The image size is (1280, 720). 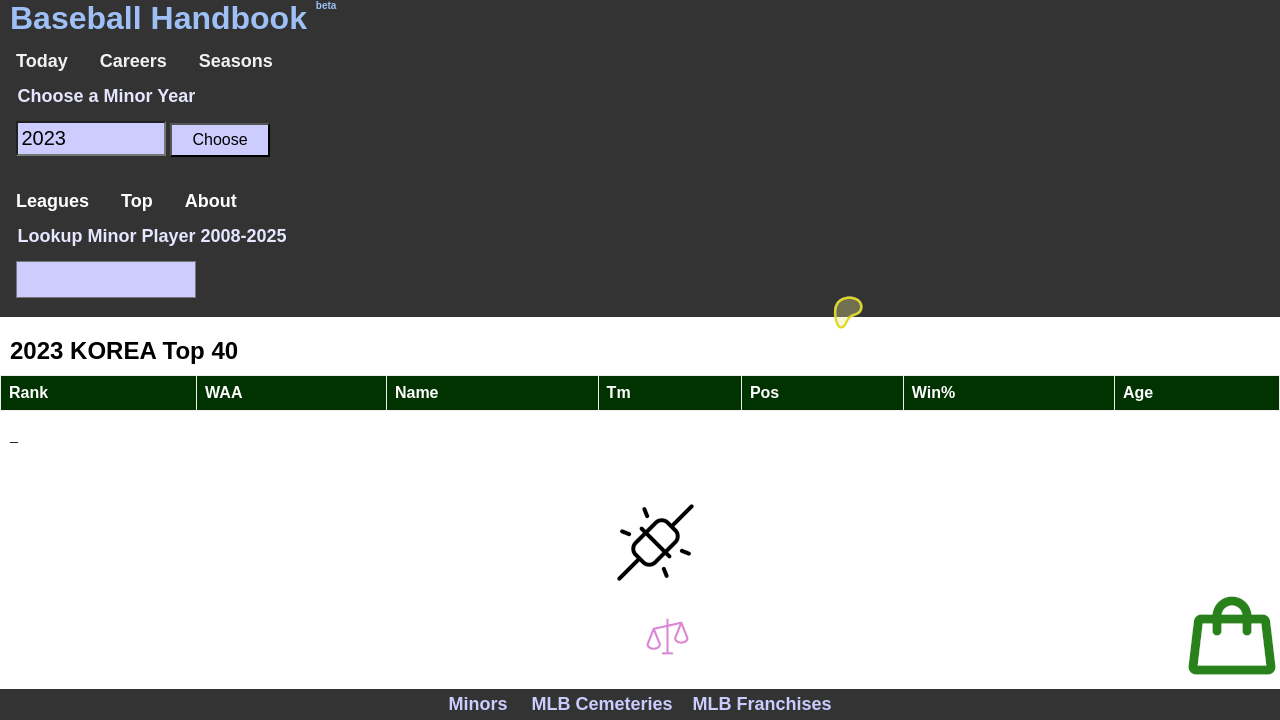 What do you see at coordinates (847, 312) in the screenshot?
I see `link to patreon profile or support page` at bounding box center [847, 312].